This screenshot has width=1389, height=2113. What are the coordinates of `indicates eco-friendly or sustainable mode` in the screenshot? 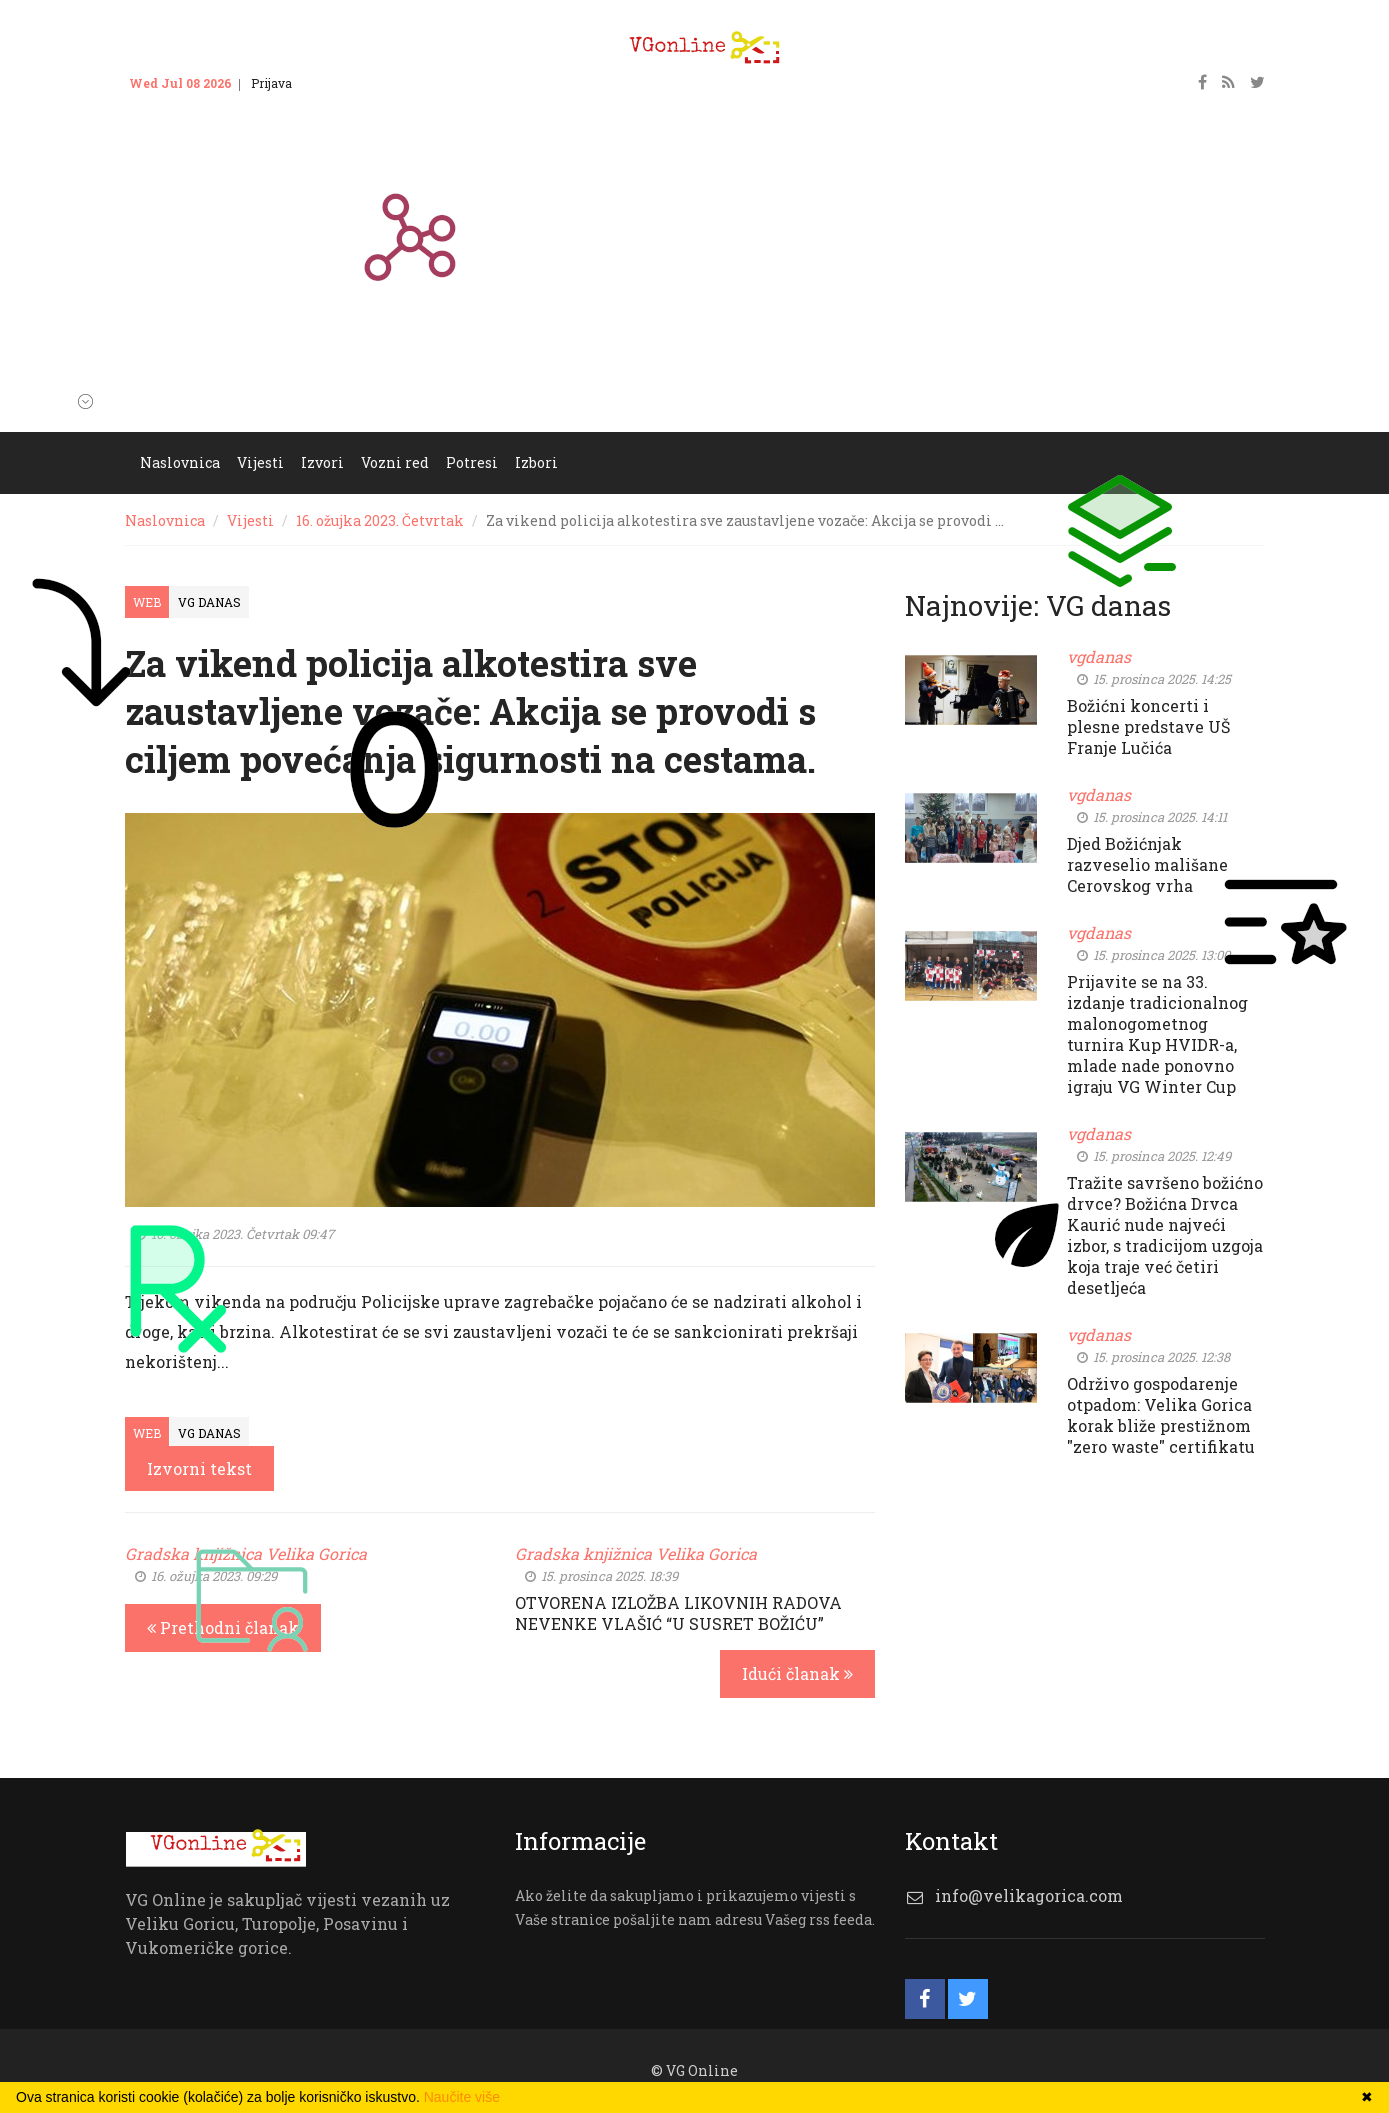 It's located at (1027, 1235).